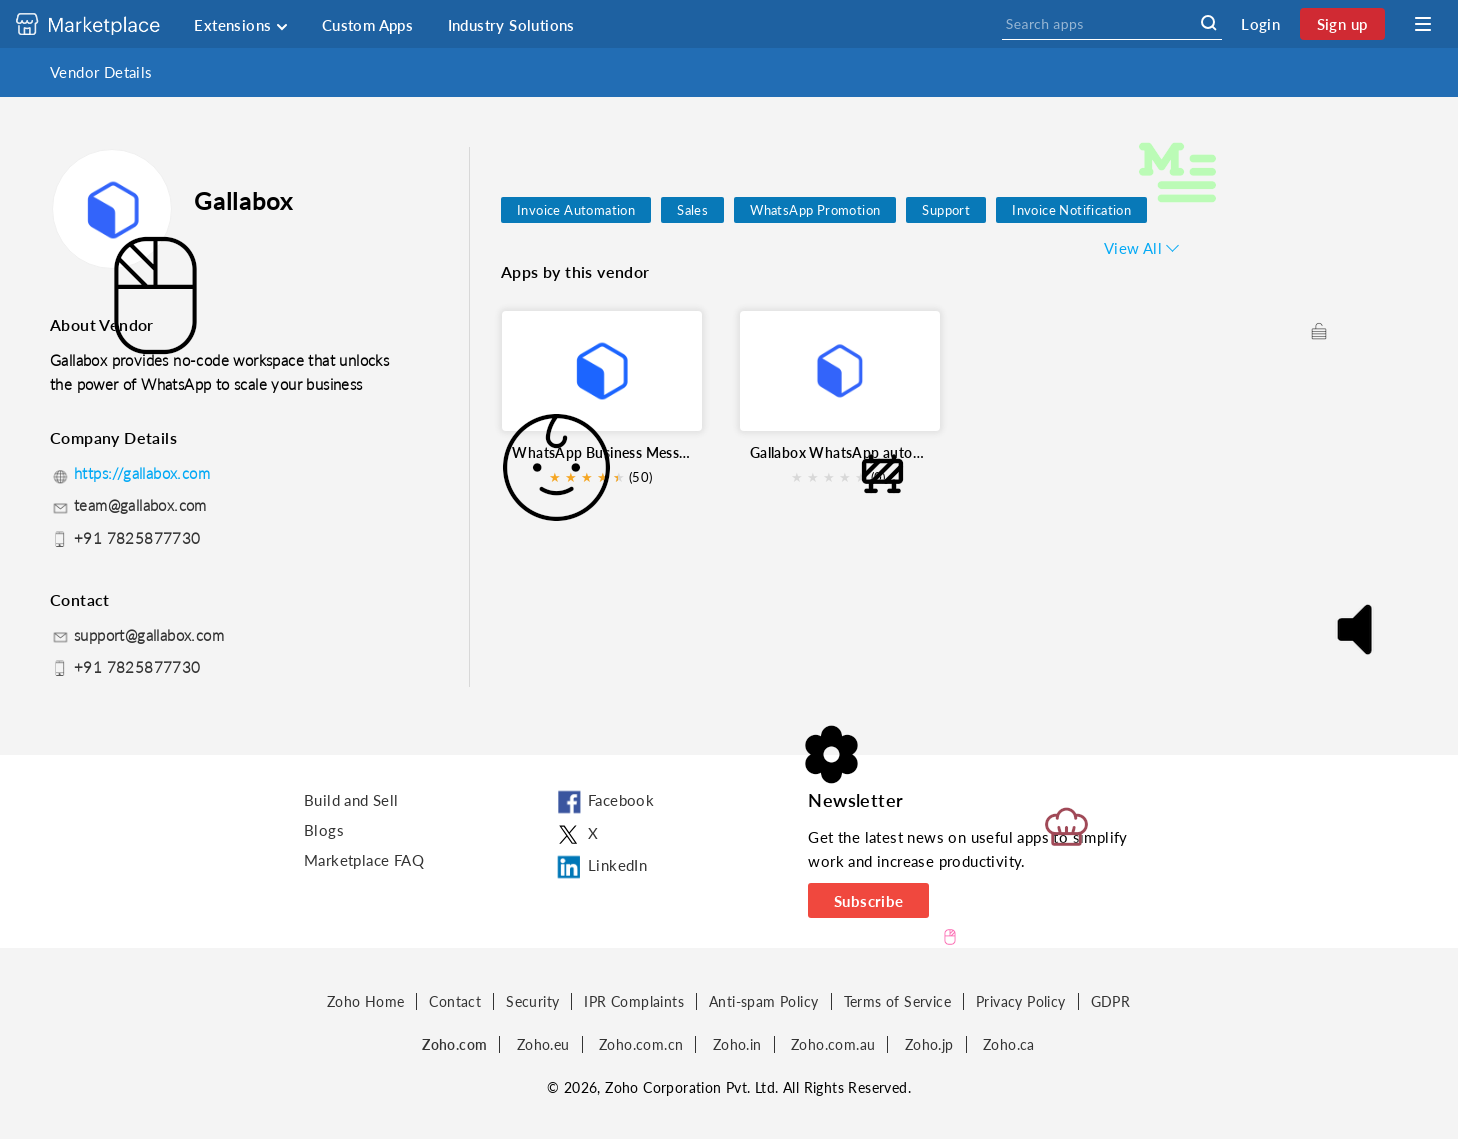 The image size is (1458, 1139). What do you see at coordinates (155, 295) in the screenshot?
I see `indicates left mouse button click action` at bounding box center [155, 295].